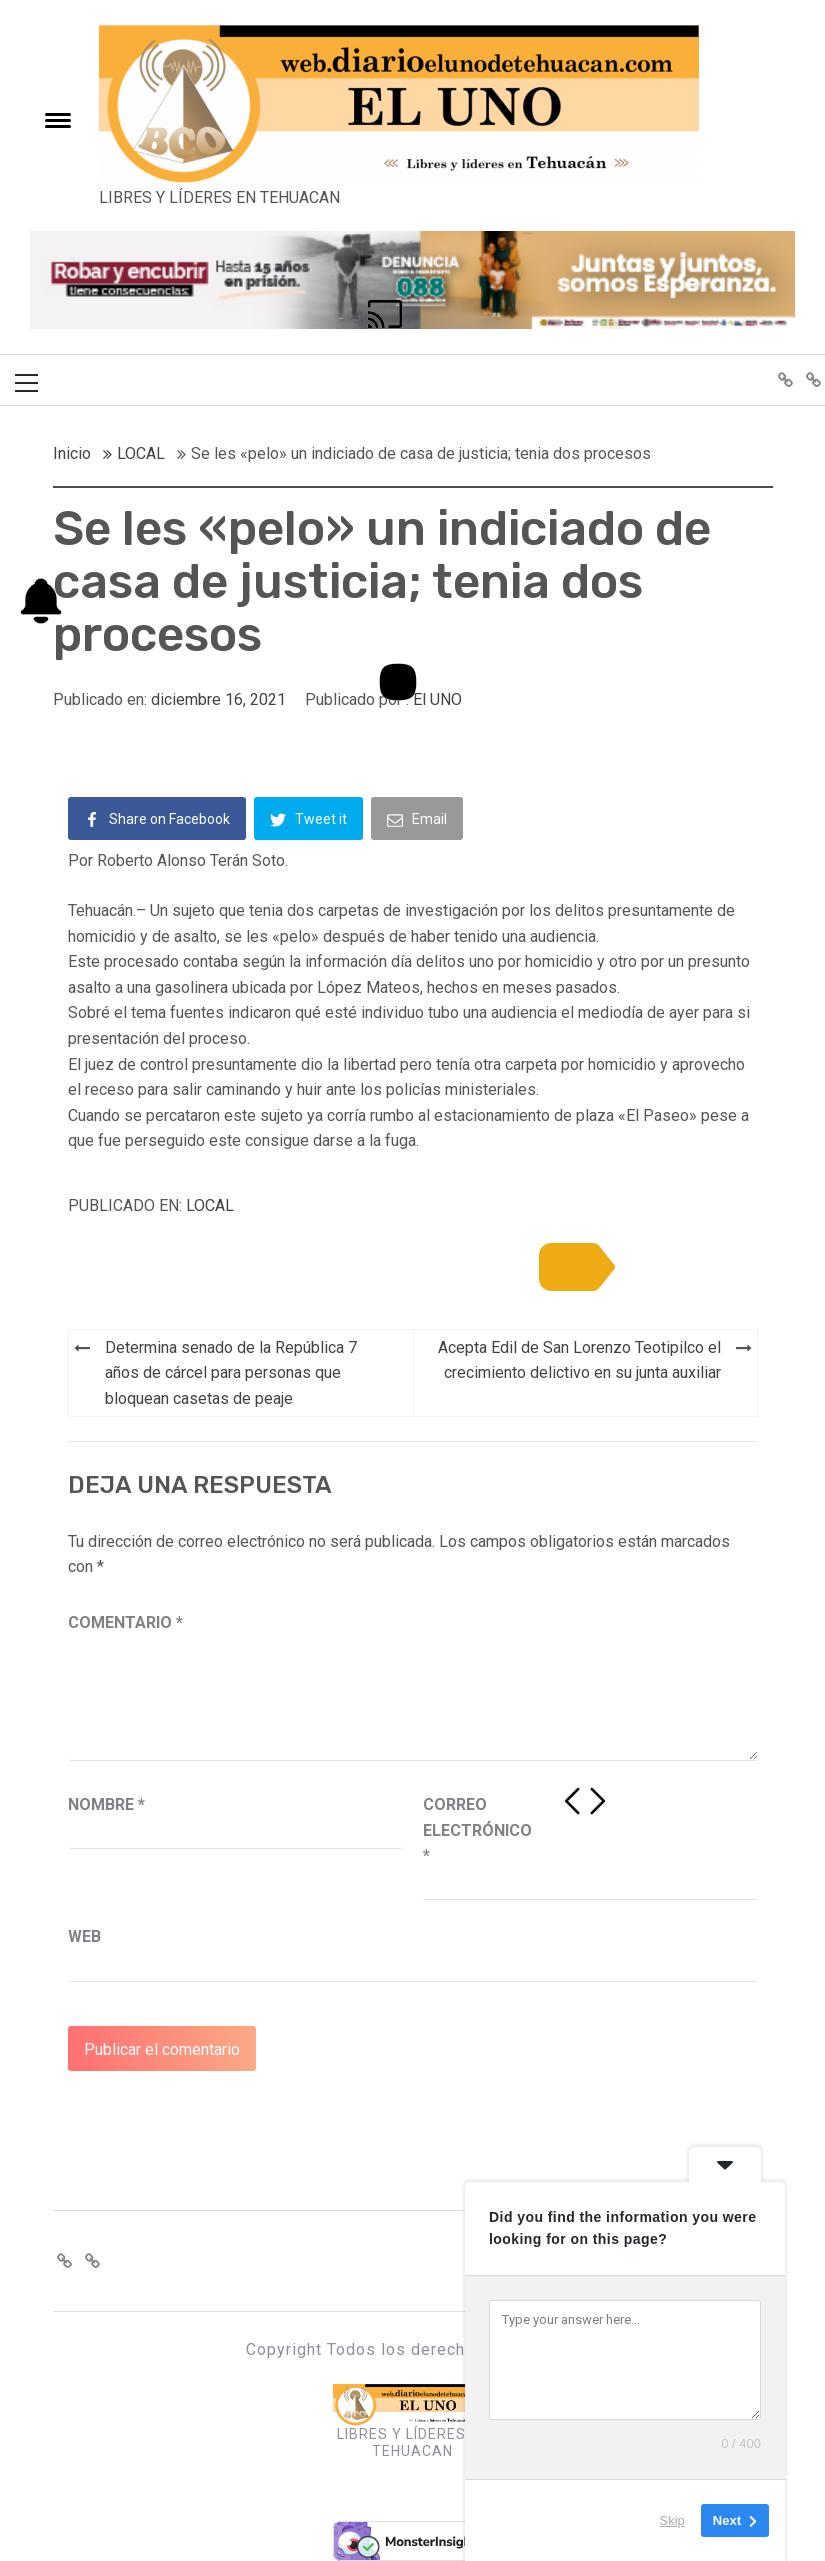 The height and width of the screenshot is (2561, 825). What do you see at coordinates (575, 1267) in the screenshot?
I see `add a label or tag to an item` at bounding box center [575, 1267].